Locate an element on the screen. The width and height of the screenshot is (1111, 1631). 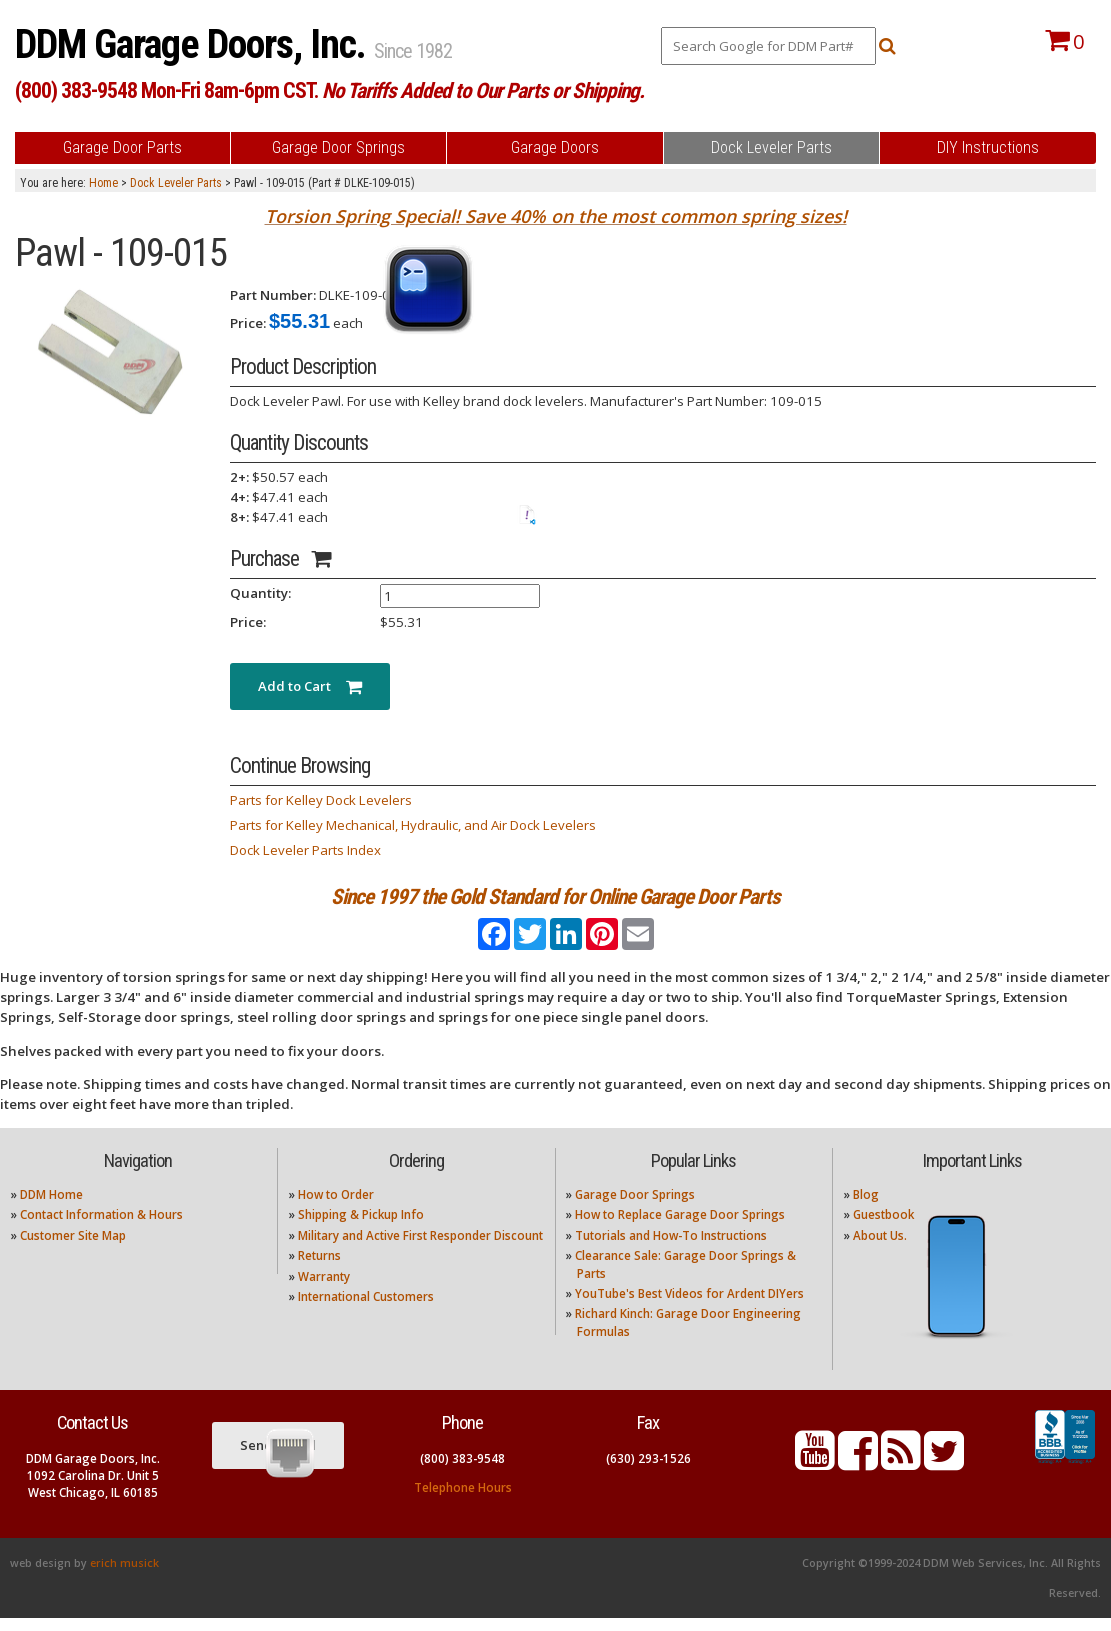
iPhone 15 device icon is located at coordinates (956, 1277).